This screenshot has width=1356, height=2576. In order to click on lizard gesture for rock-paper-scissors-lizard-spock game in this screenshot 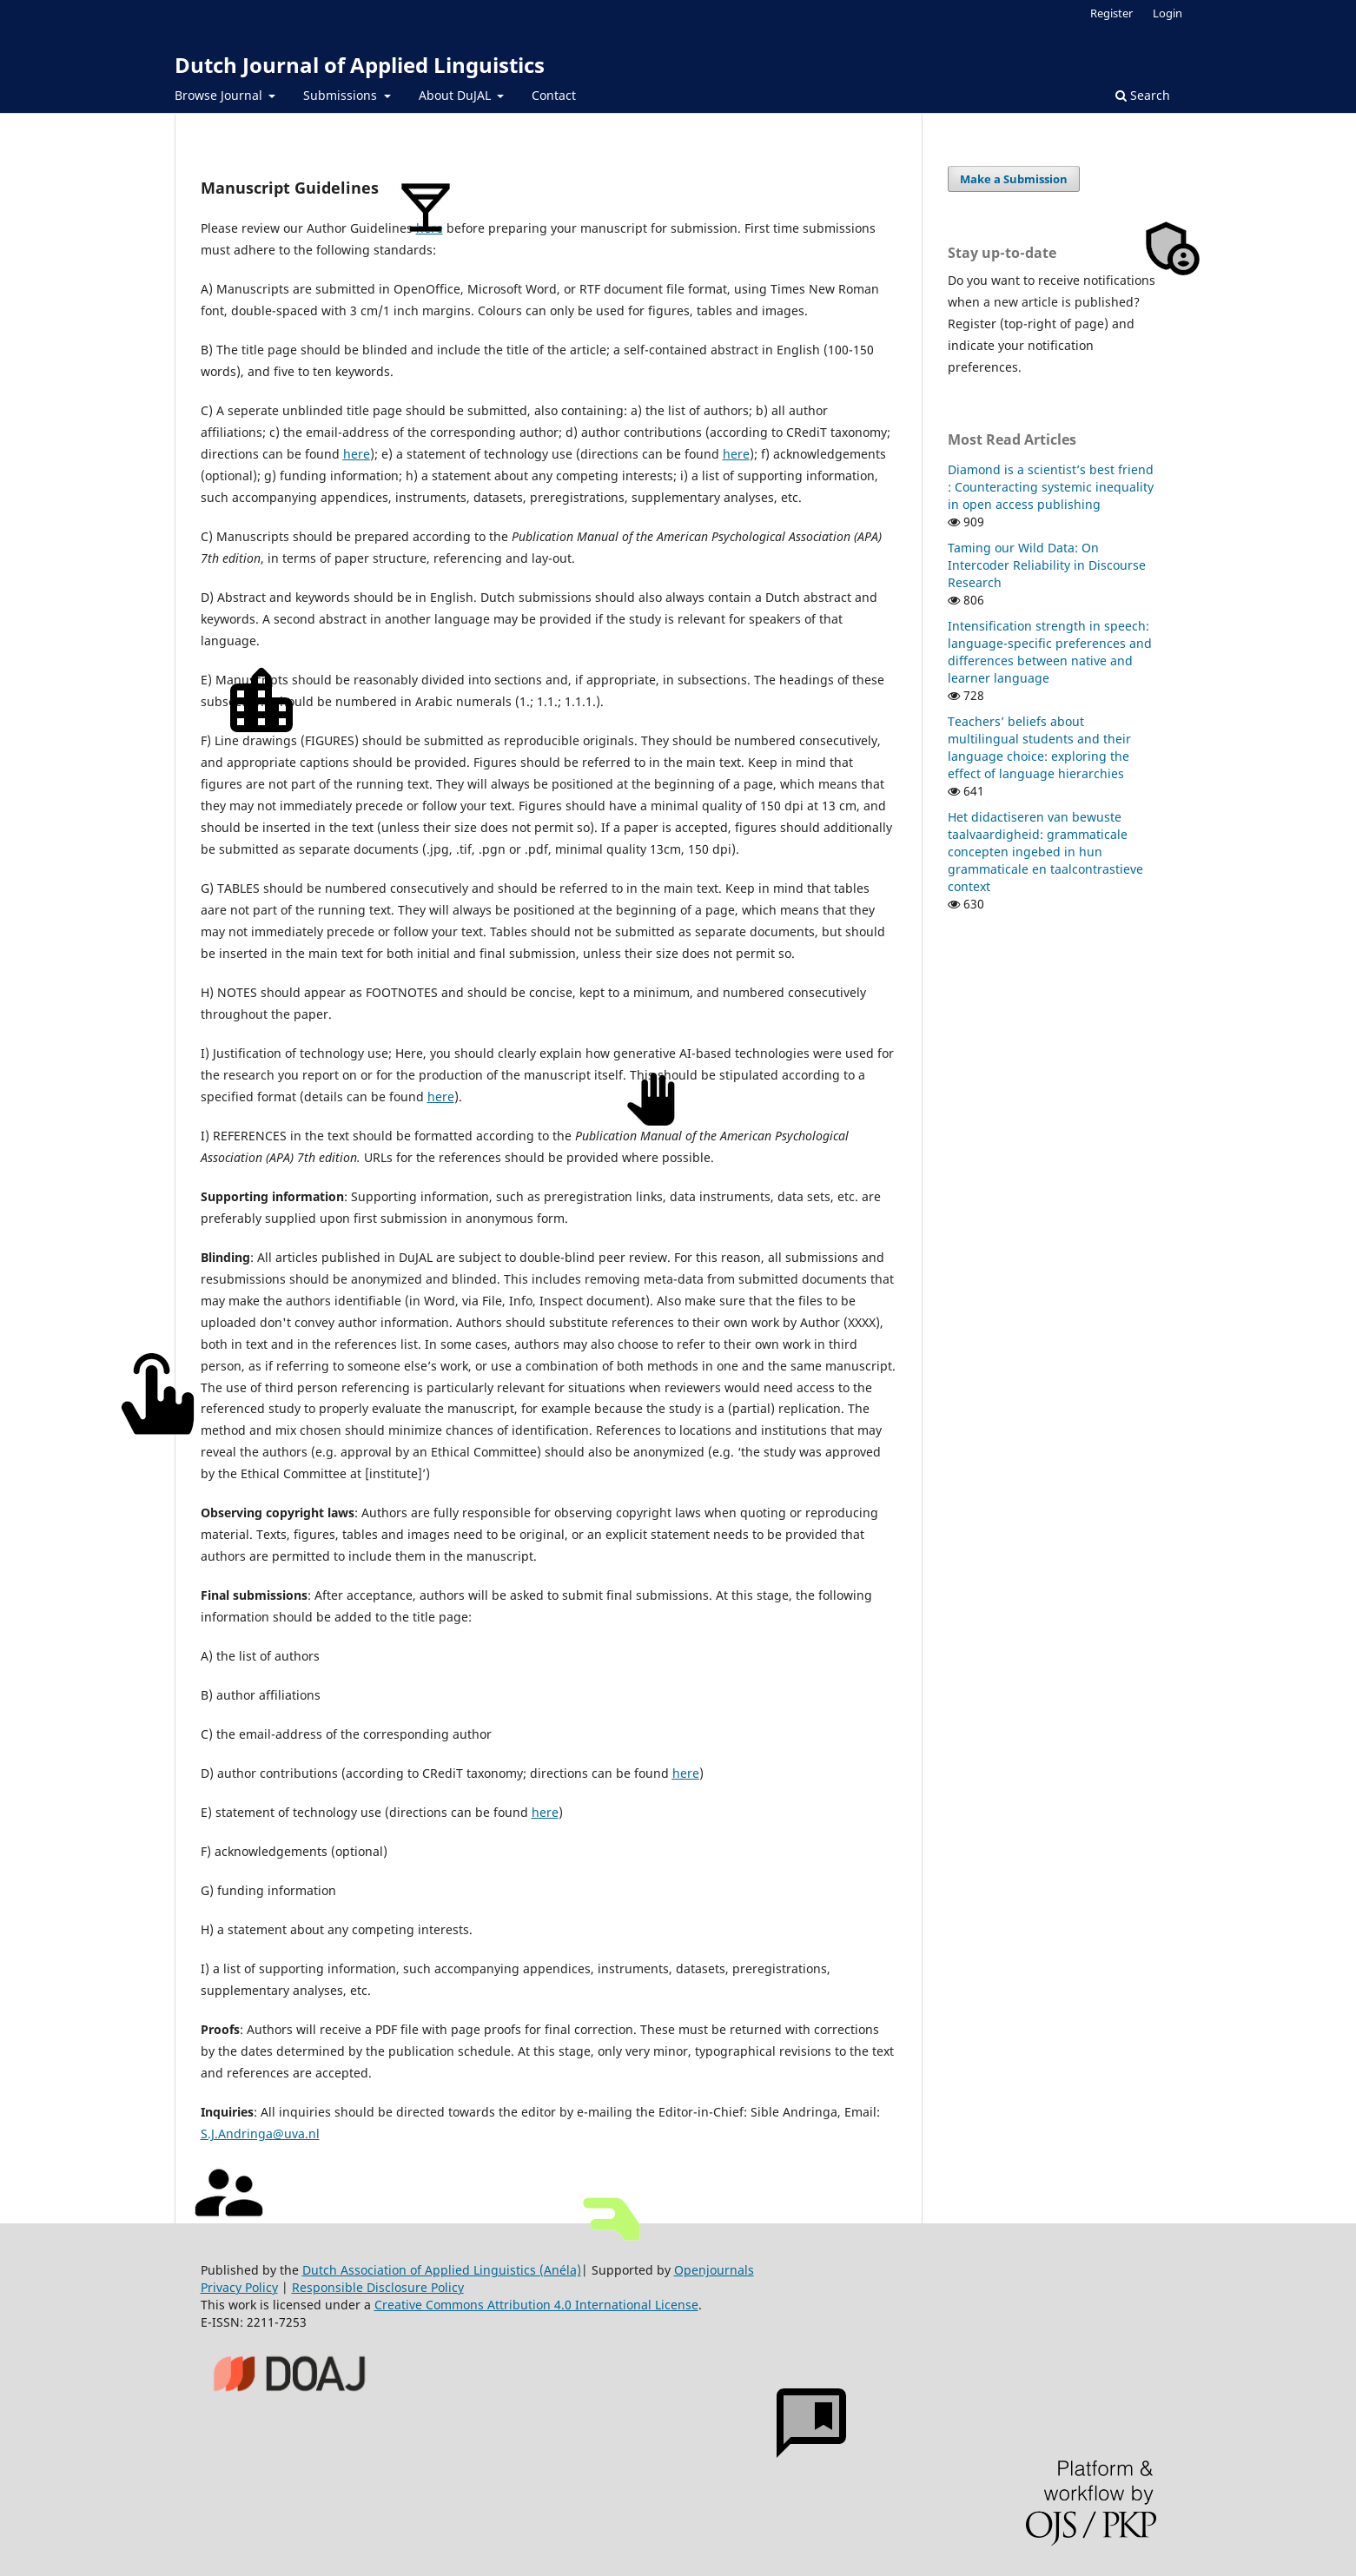, I will do `click(612, 2219)`.